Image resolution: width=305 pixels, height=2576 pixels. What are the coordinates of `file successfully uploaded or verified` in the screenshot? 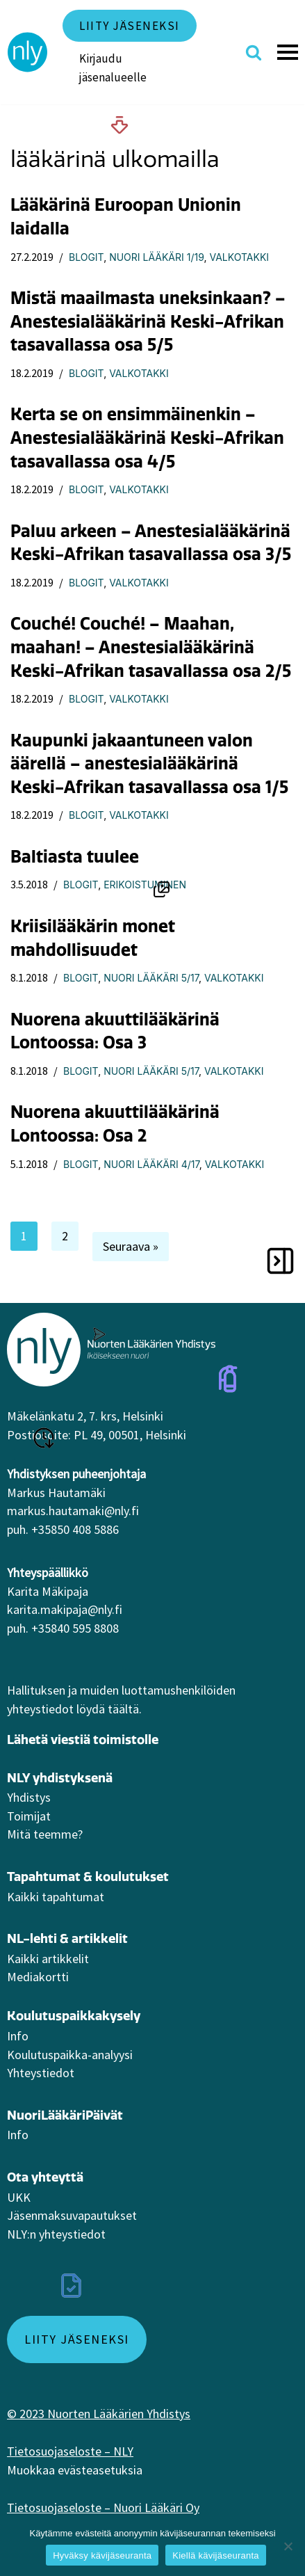 It's located at (71, 2285).